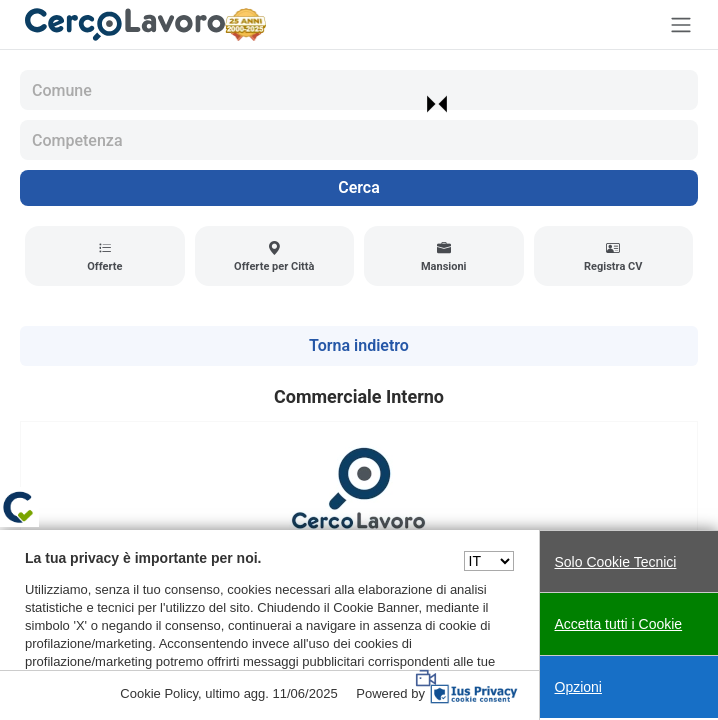 This screenshot has width=718, height=720. Describe the element at coordinates (437, 104) in the screenshot. I see `collapse or contract a panel horizontally` at that location.